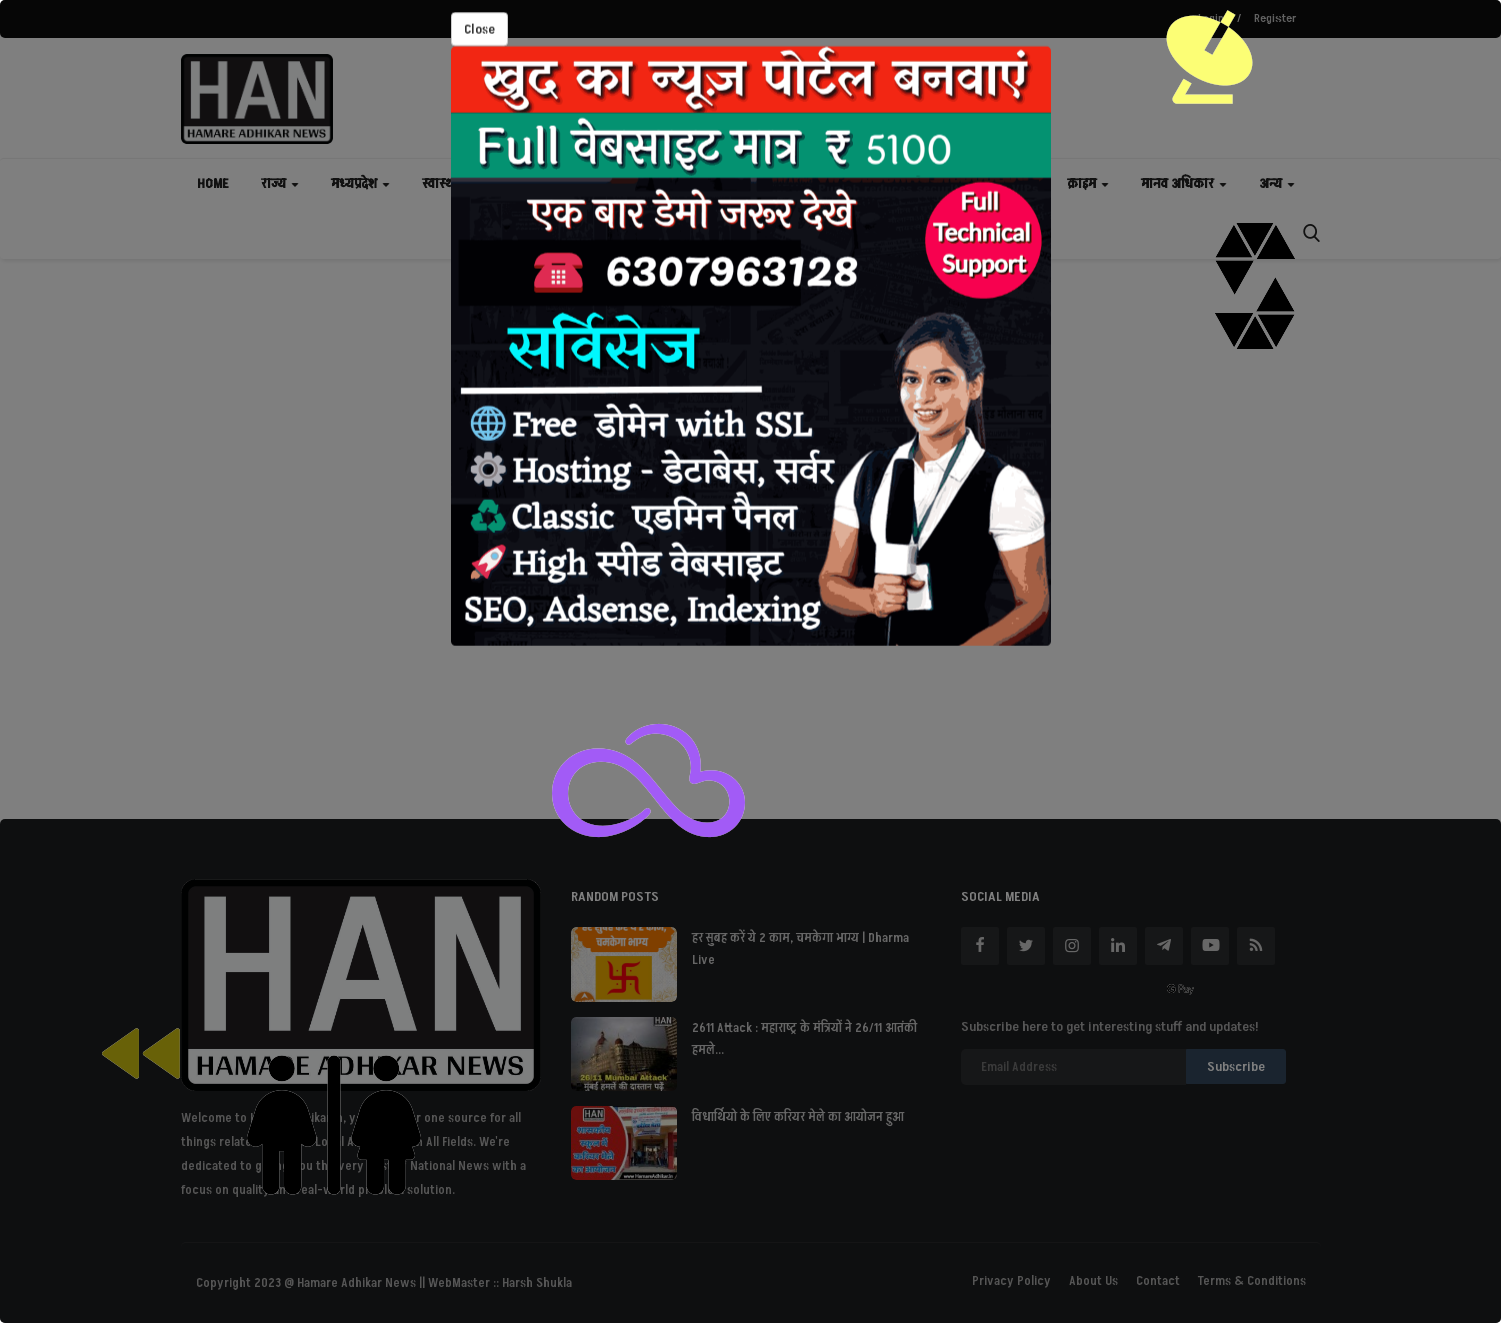 This screenshot has height=1323, width=1501. Describe the element at coordinates (1209, 57) in the screenshot. I see `access radar or scanning features` at that location.